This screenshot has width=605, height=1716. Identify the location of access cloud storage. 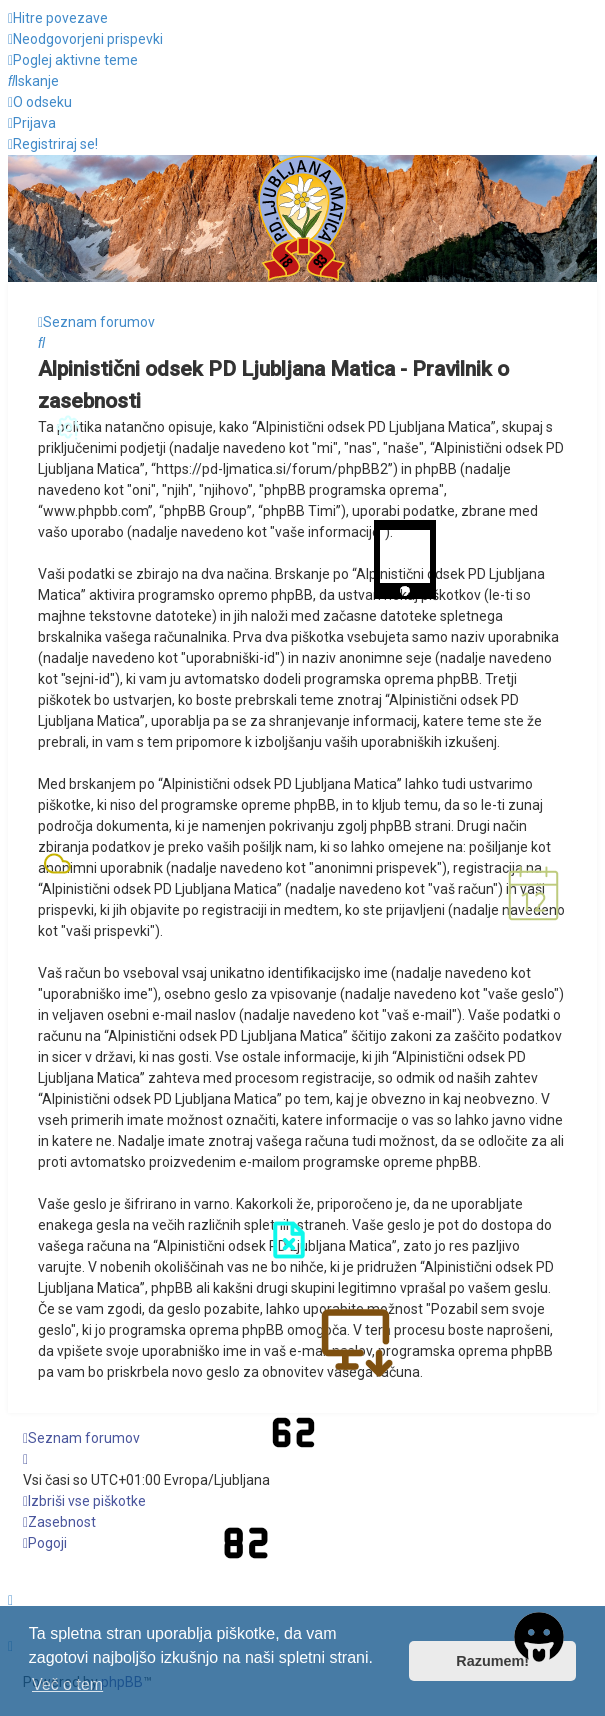
(57, 863).